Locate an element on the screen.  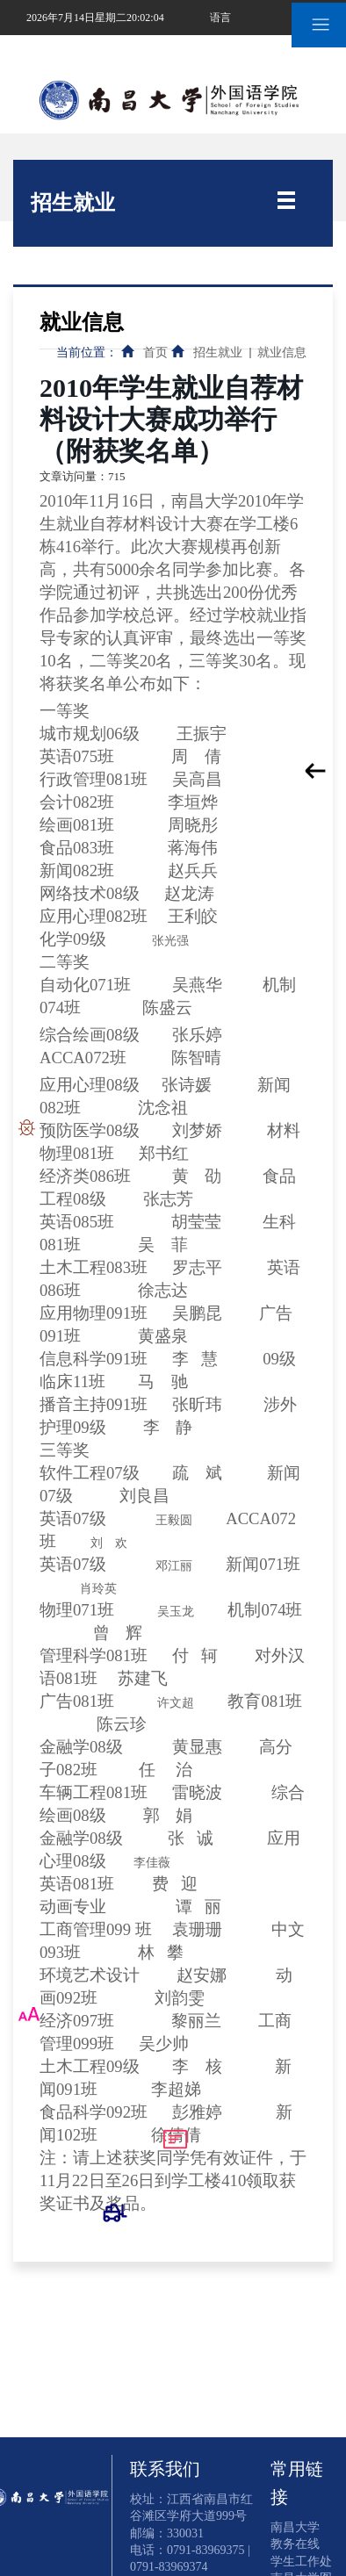
go back to the previous screen is located at coordinates (316, 771).